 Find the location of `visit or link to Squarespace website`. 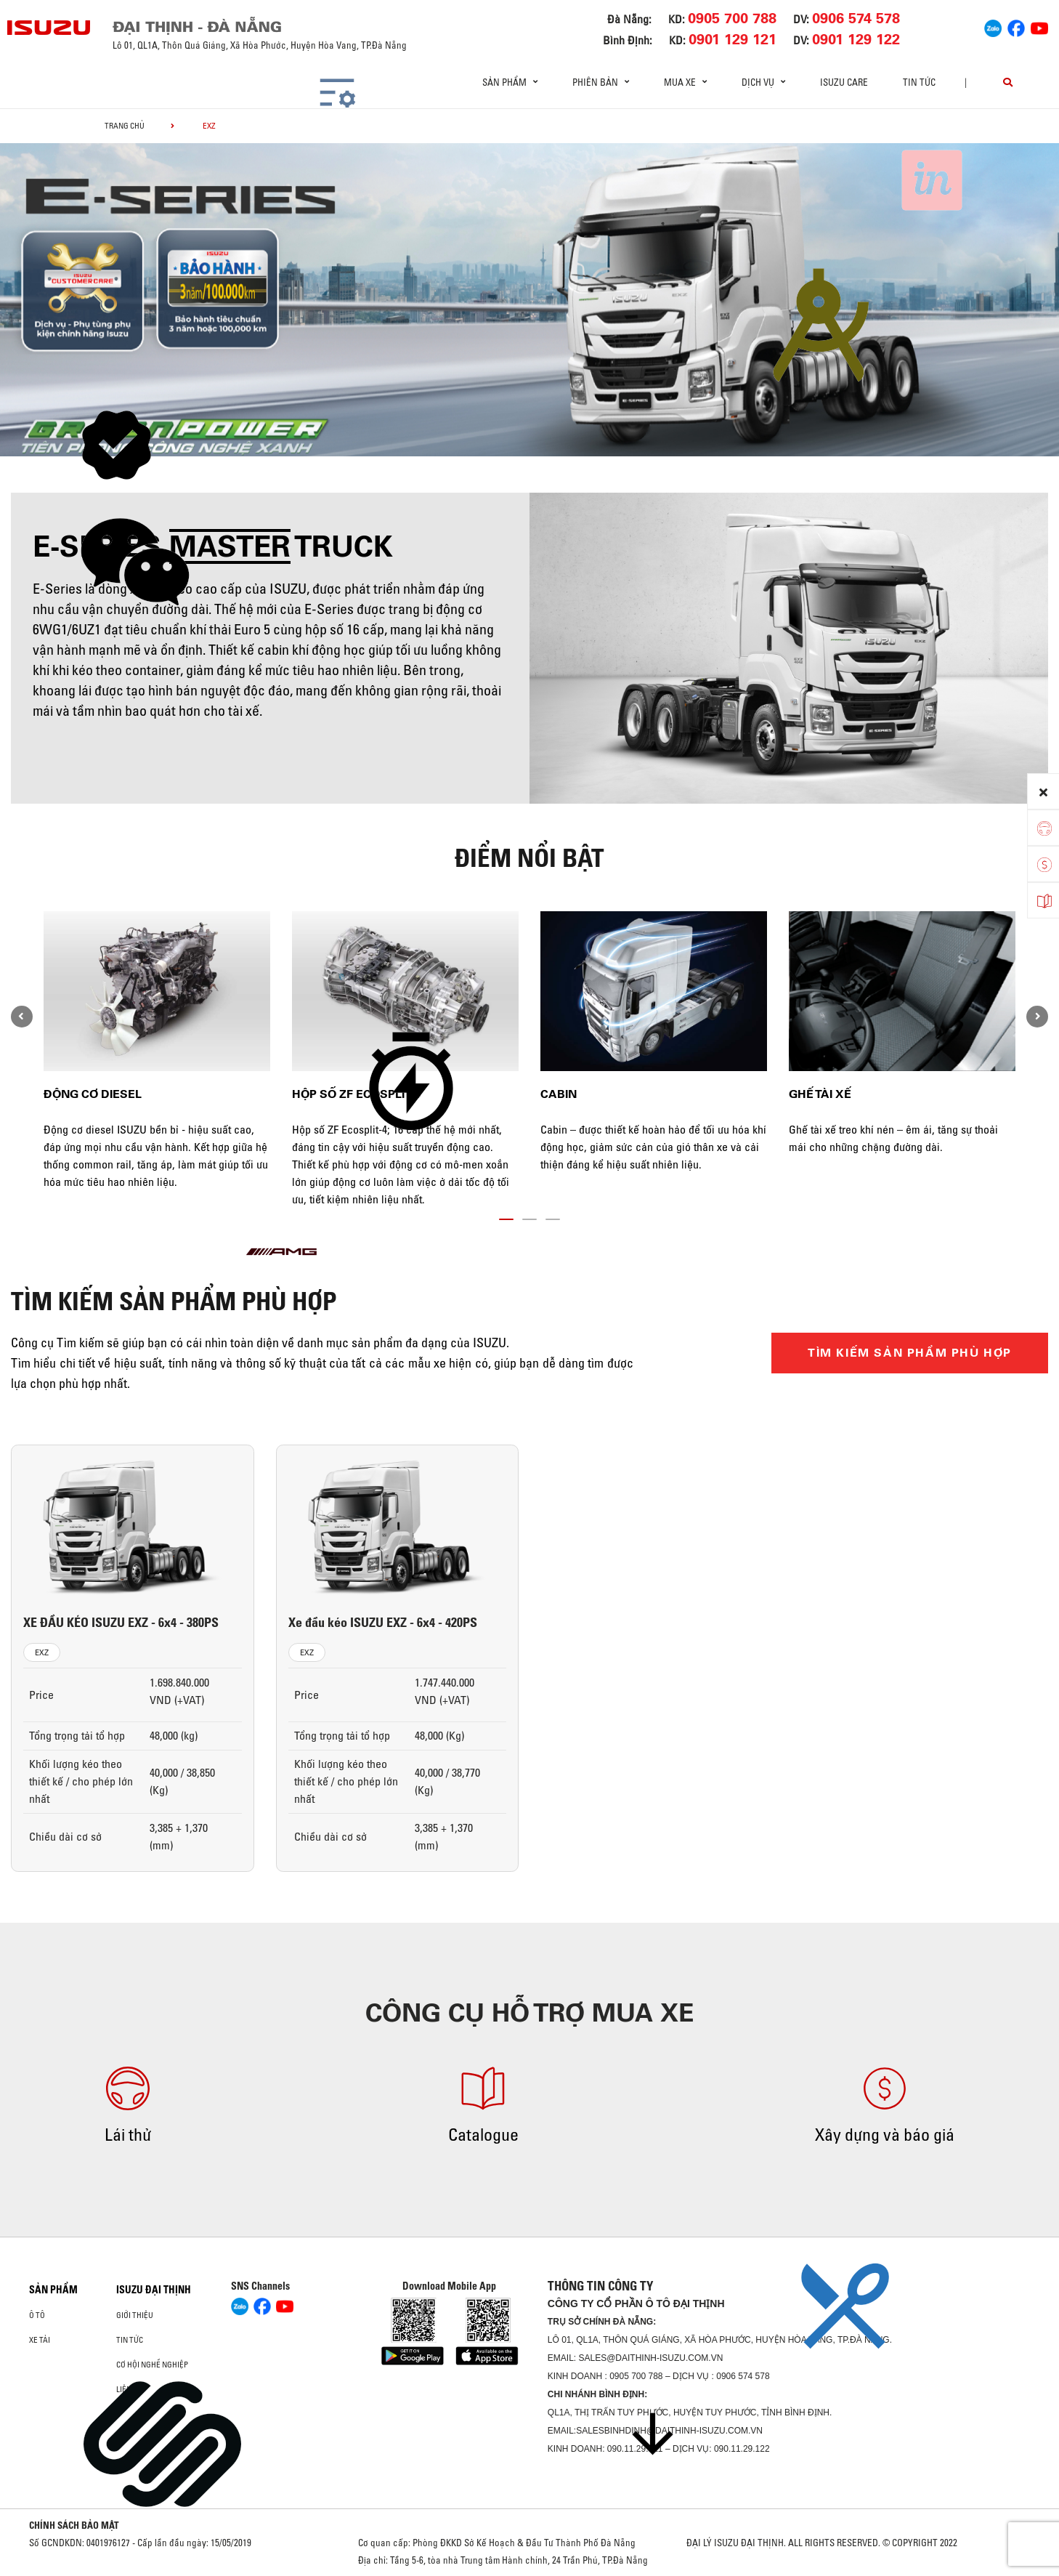

visit or link to Squarespace website is located at coordinates (162, 2444).